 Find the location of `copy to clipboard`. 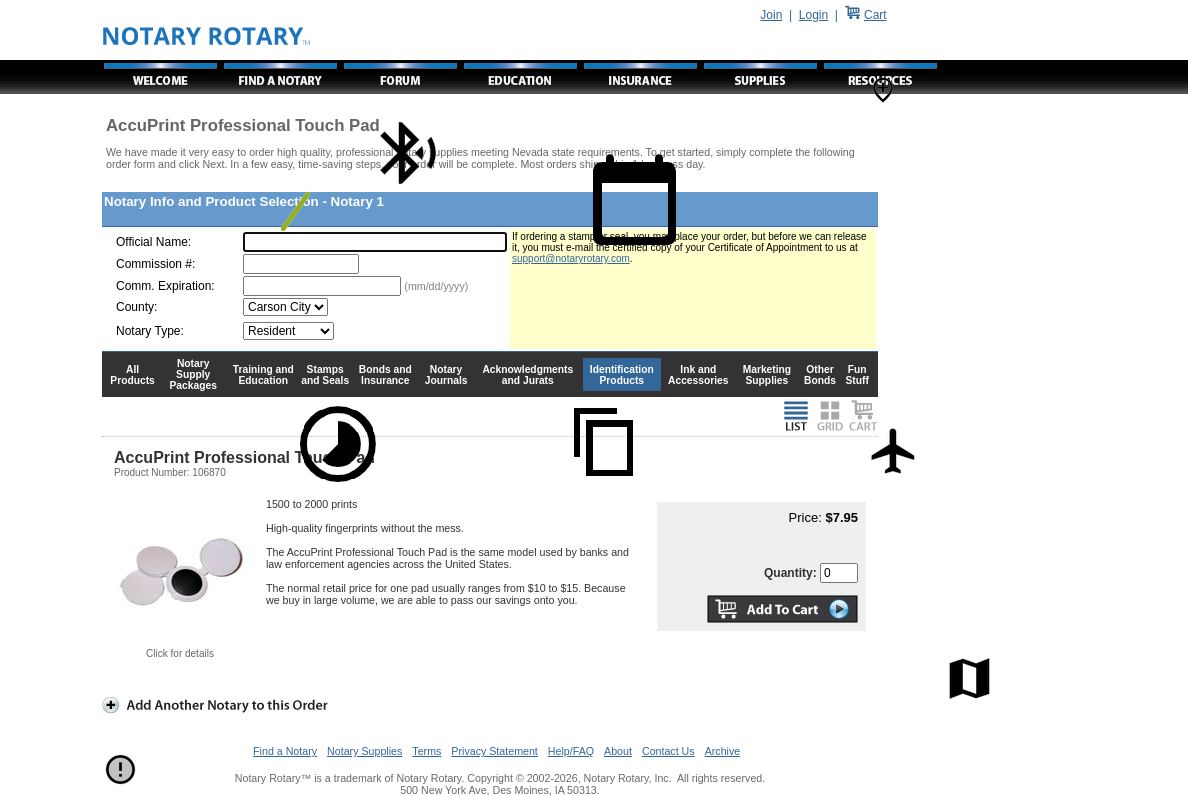

copy to clipboard is located at coordinates (605, 442).